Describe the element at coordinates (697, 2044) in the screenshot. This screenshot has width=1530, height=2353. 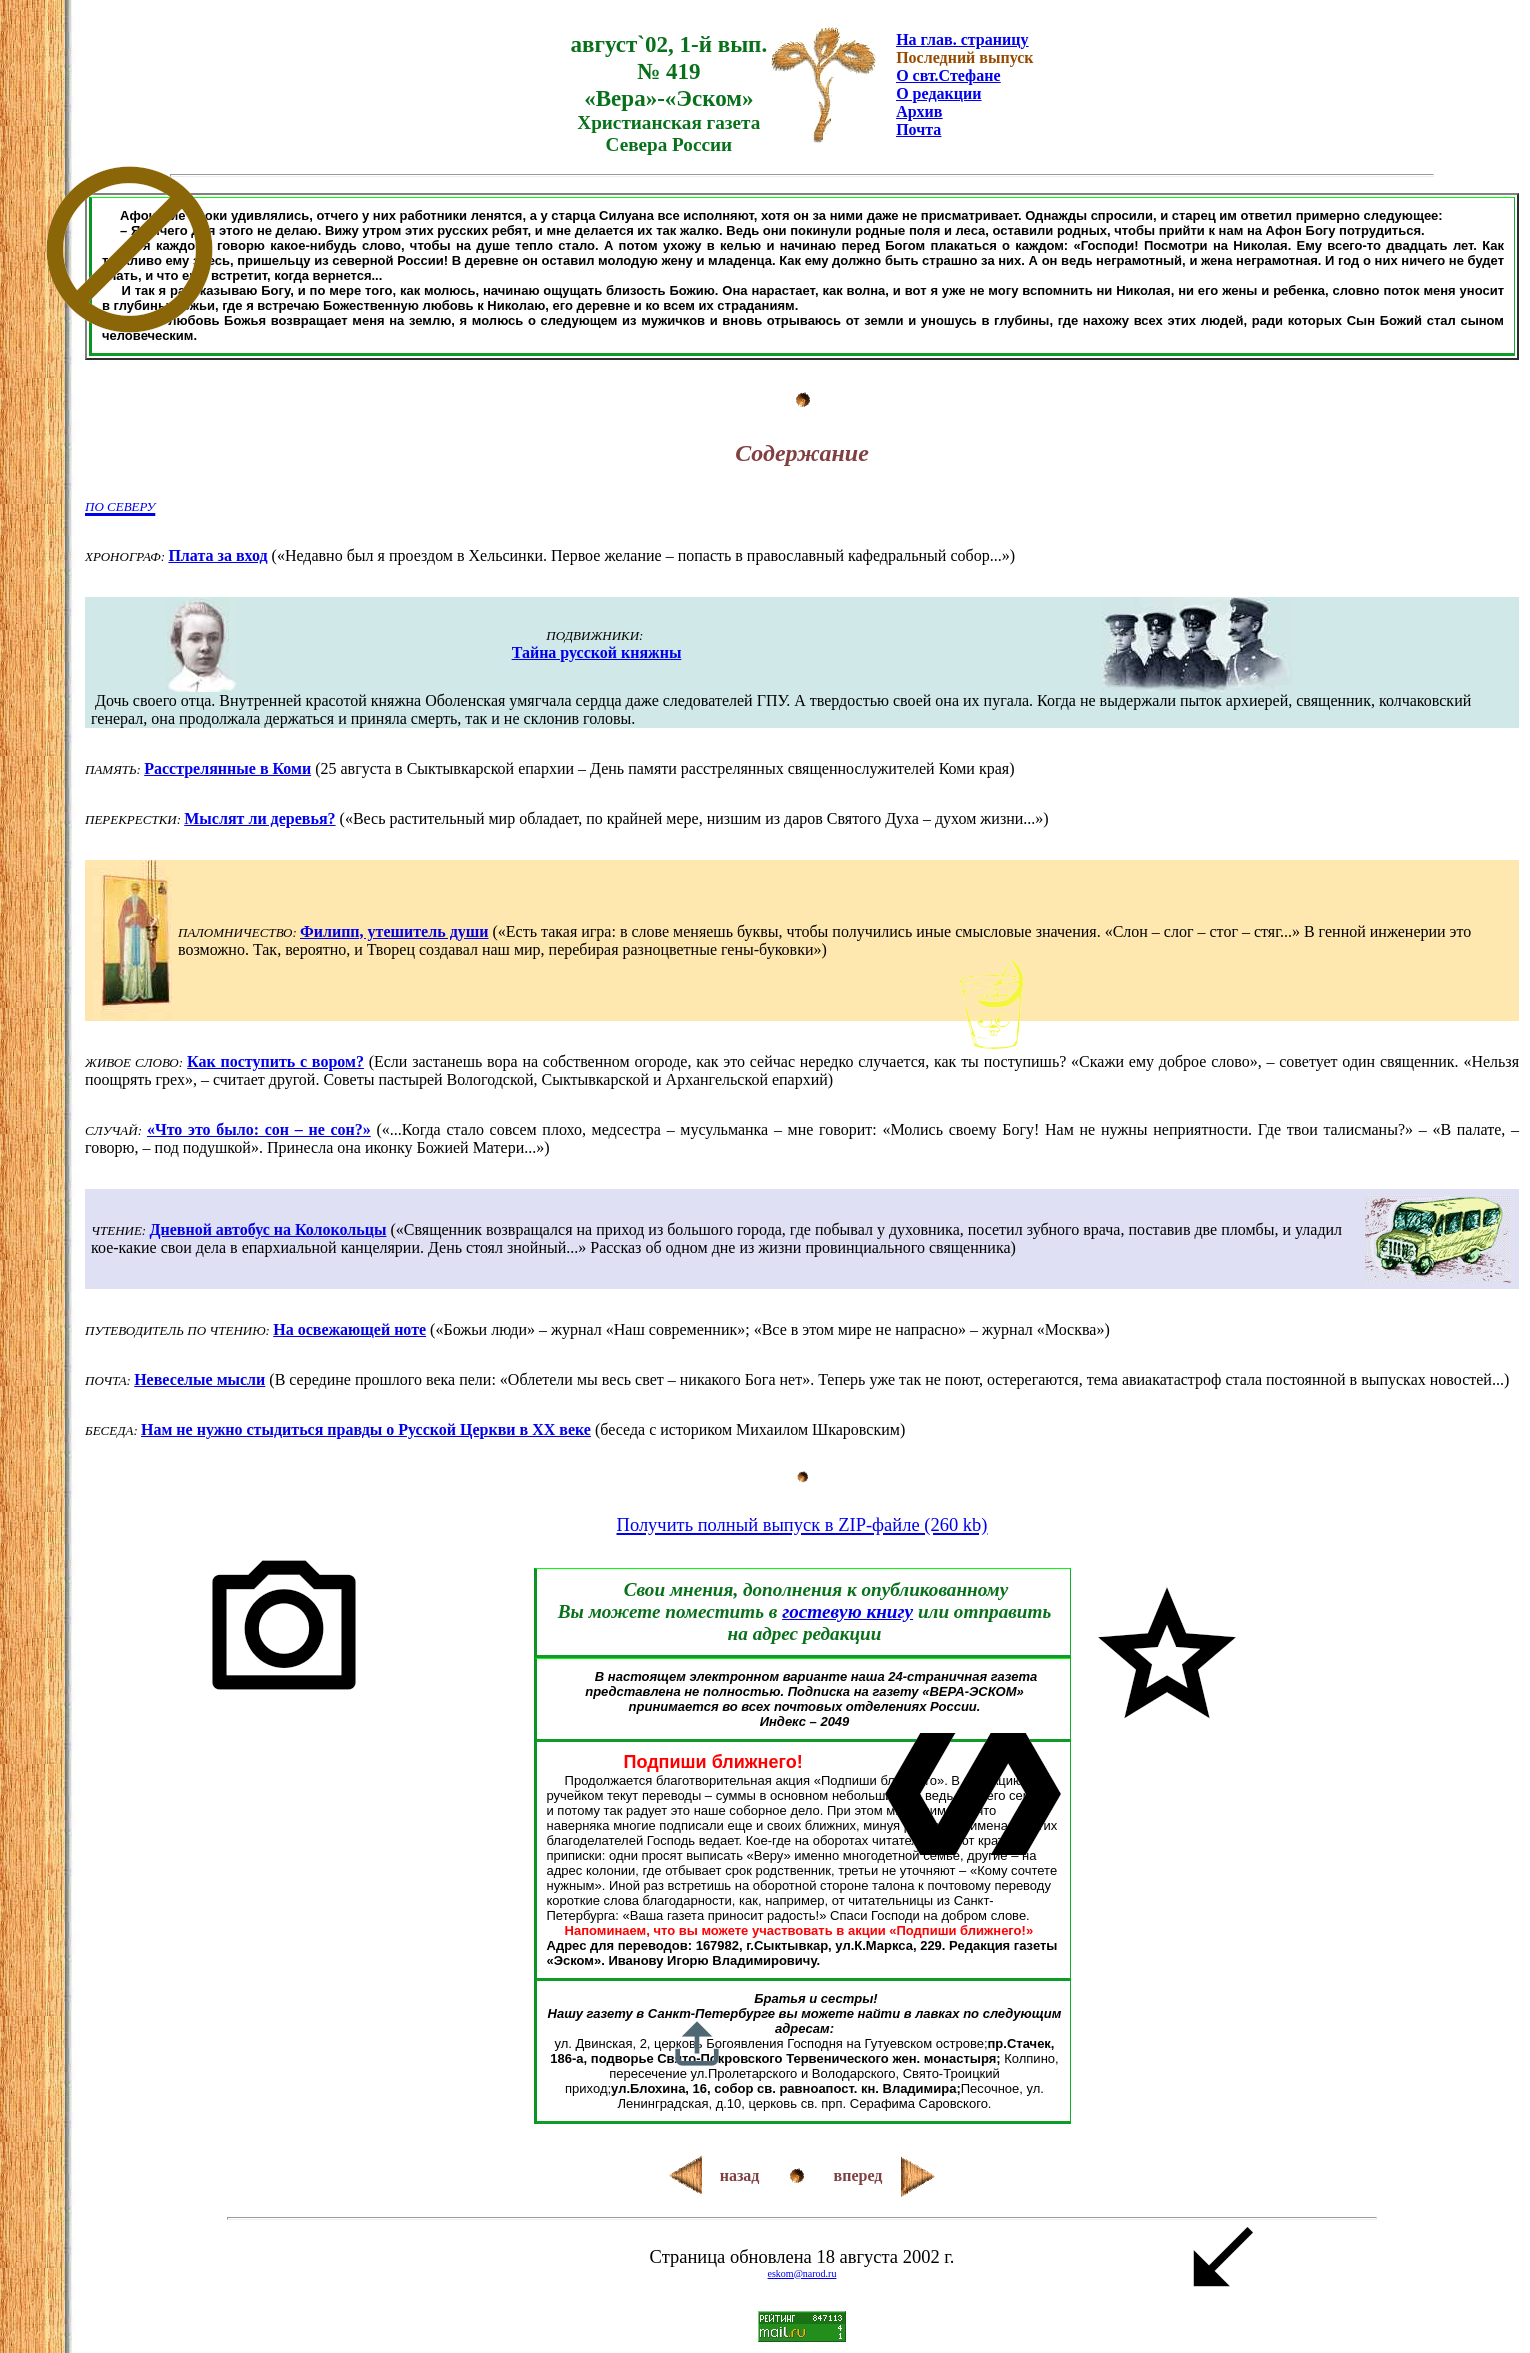
I see `share content with others` at that location.